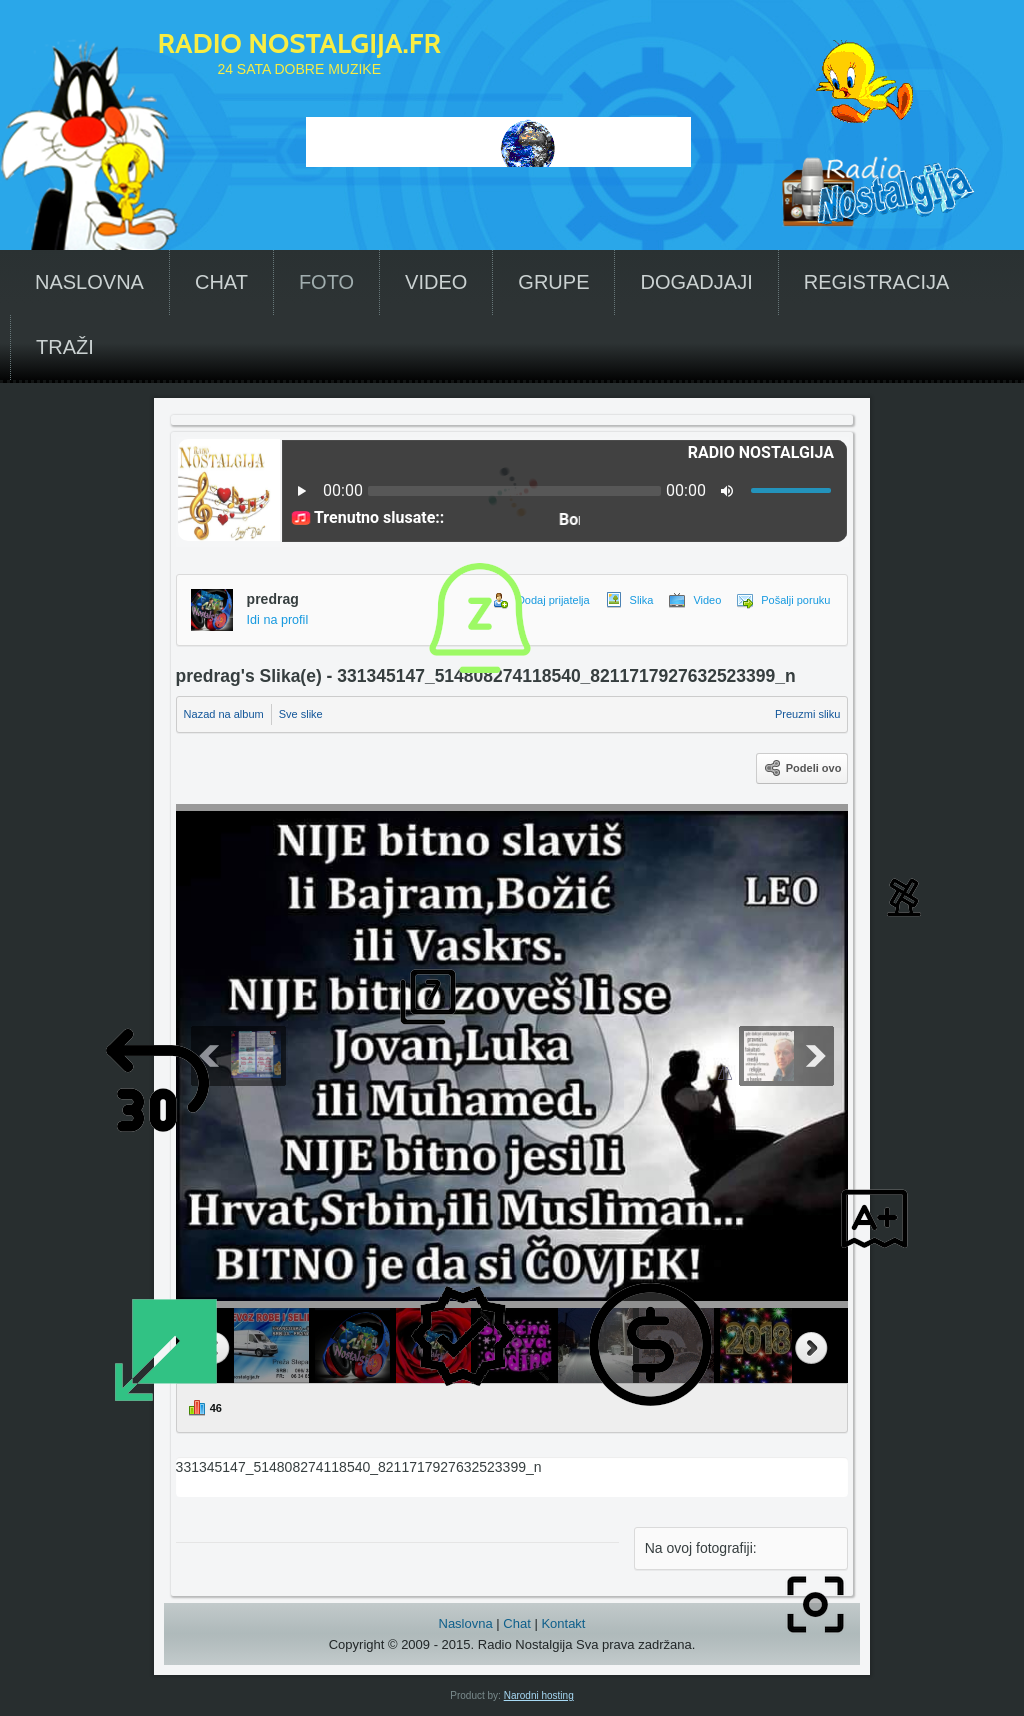  Describe the element at coordinates (904, 898) in the screenshot. I see `access wind energy or renewable power settings` at that location.